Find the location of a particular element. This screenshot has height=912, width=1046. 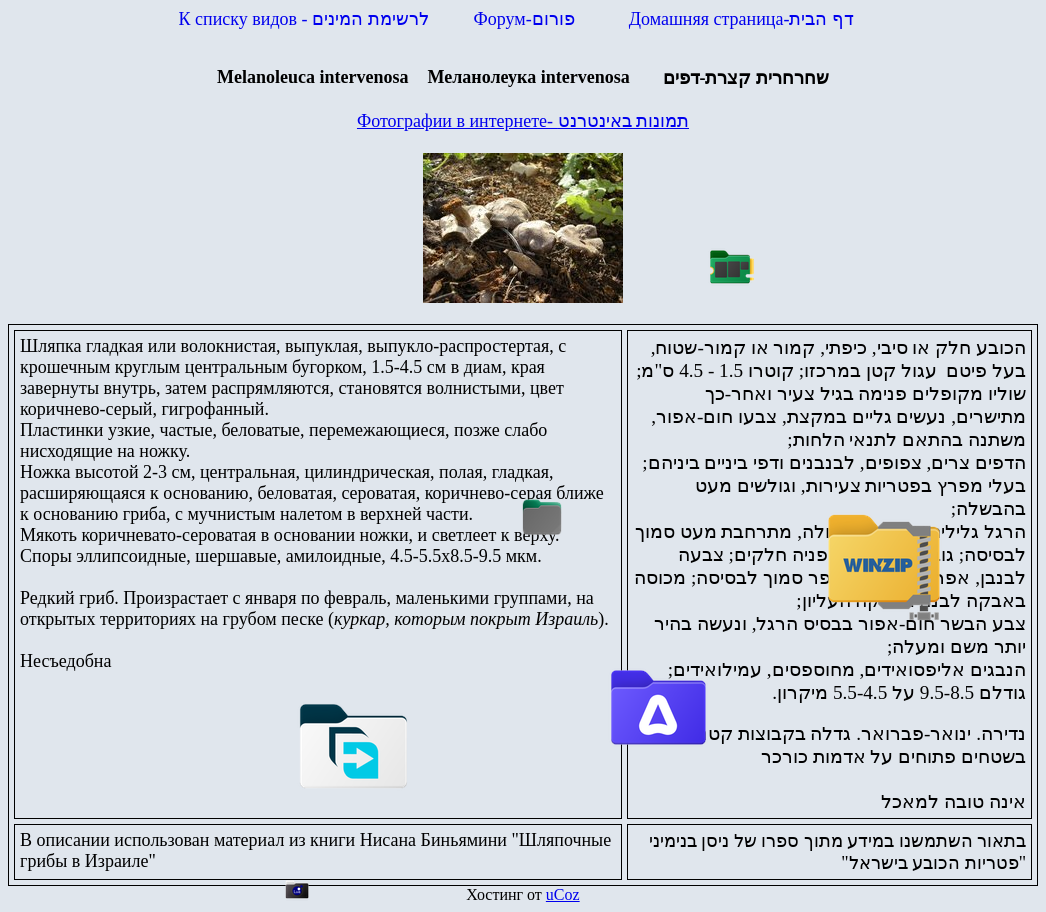

folder containing NVMe SSD storage files is located at coordinates (731, 268).